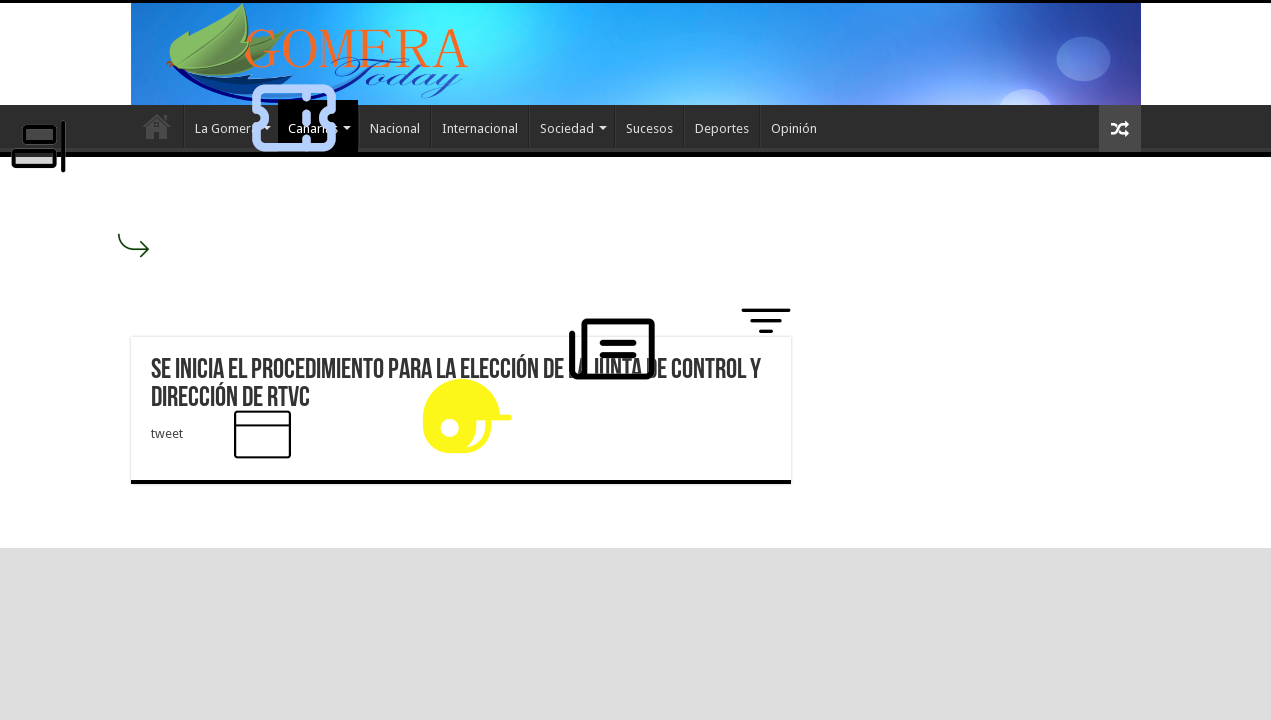  I want to click on view news articles or updates, so click(615, 349).